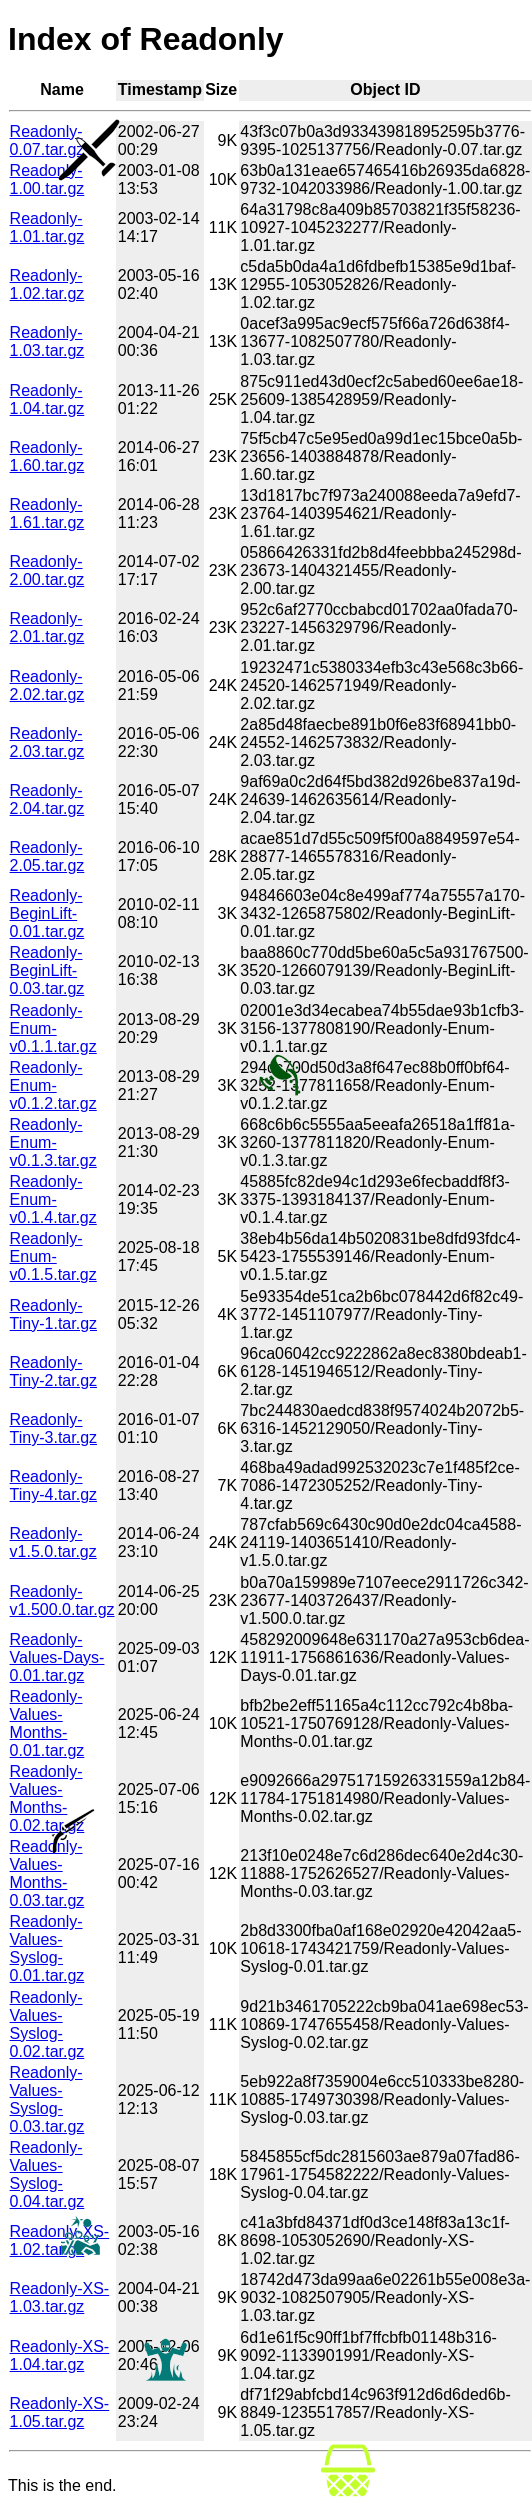 This screenshot has width=532, height=2511. Describe the element at coordinates (89, 150) in the screenshot. I see `access glider or sailplane activities` at that location.